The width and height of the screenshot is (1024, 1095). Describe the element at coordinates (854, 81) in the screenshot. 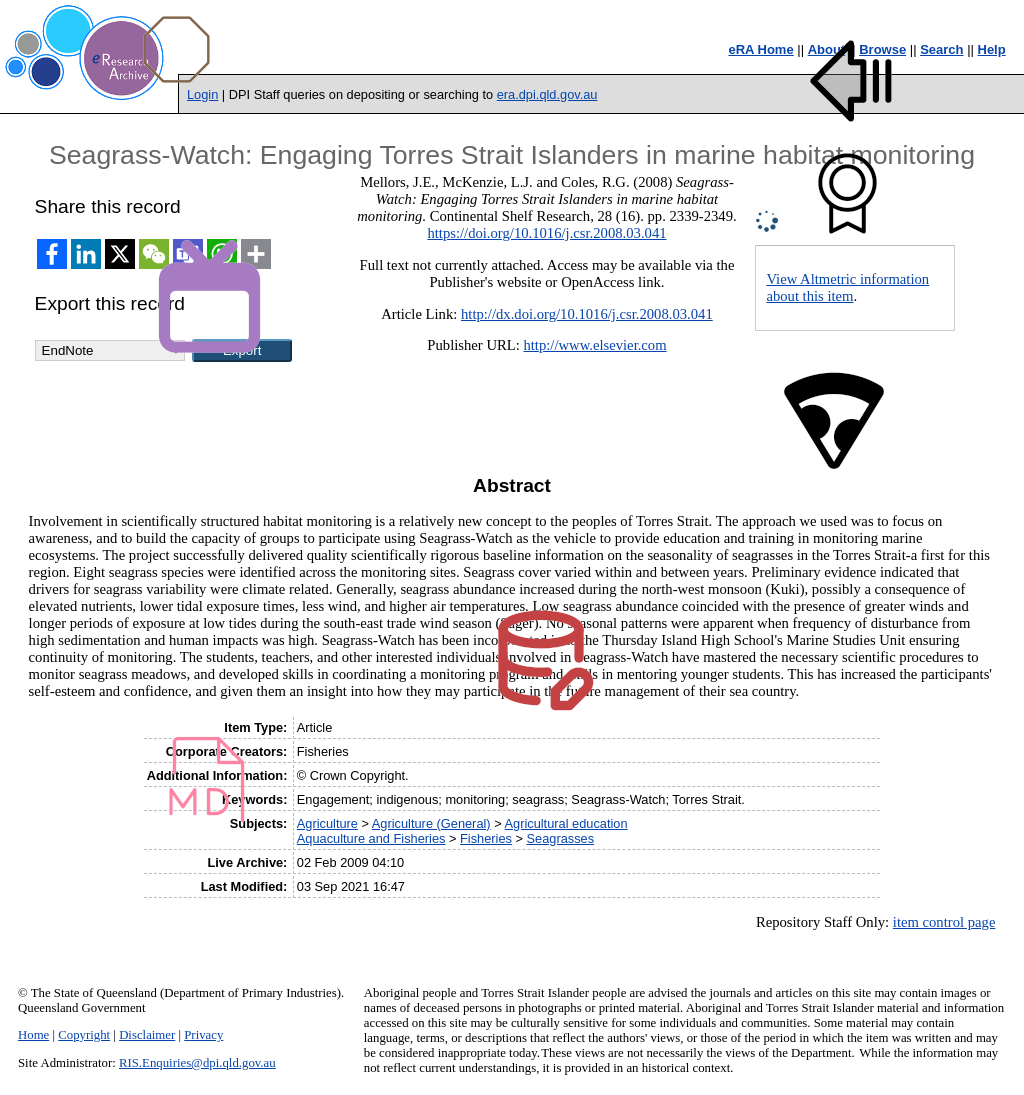

I see `go back or return to previous screen` at that location.